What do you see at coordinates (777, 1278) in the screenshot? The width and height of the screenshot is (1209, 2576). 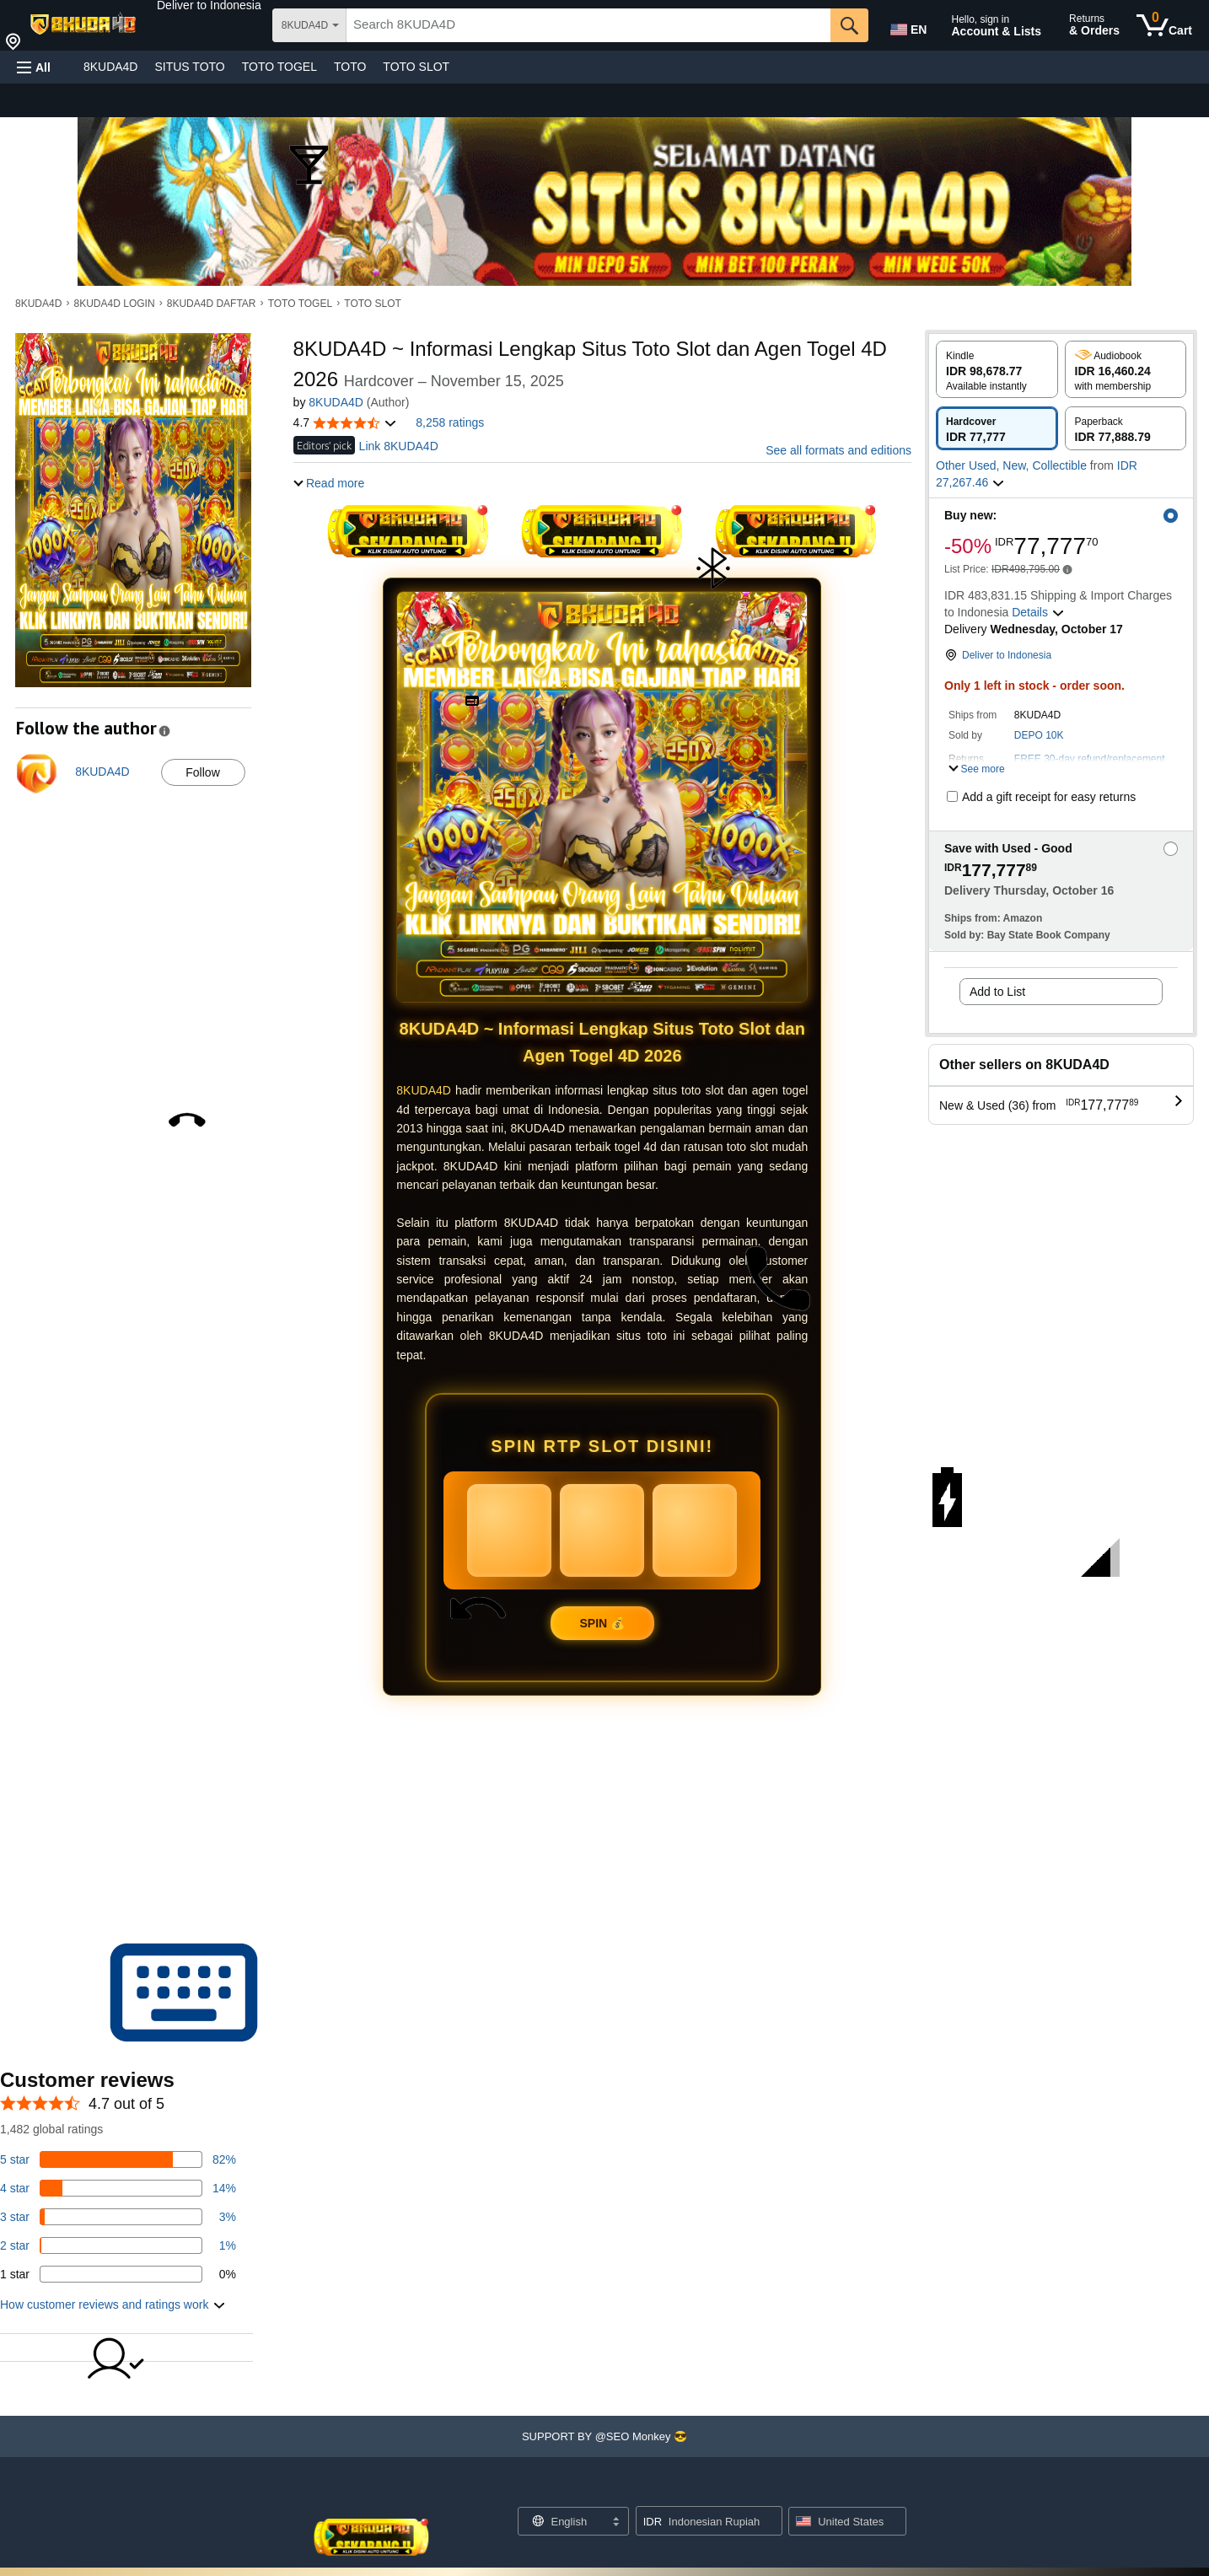 I see `make a phone call` at bounding box center [777, 1278].